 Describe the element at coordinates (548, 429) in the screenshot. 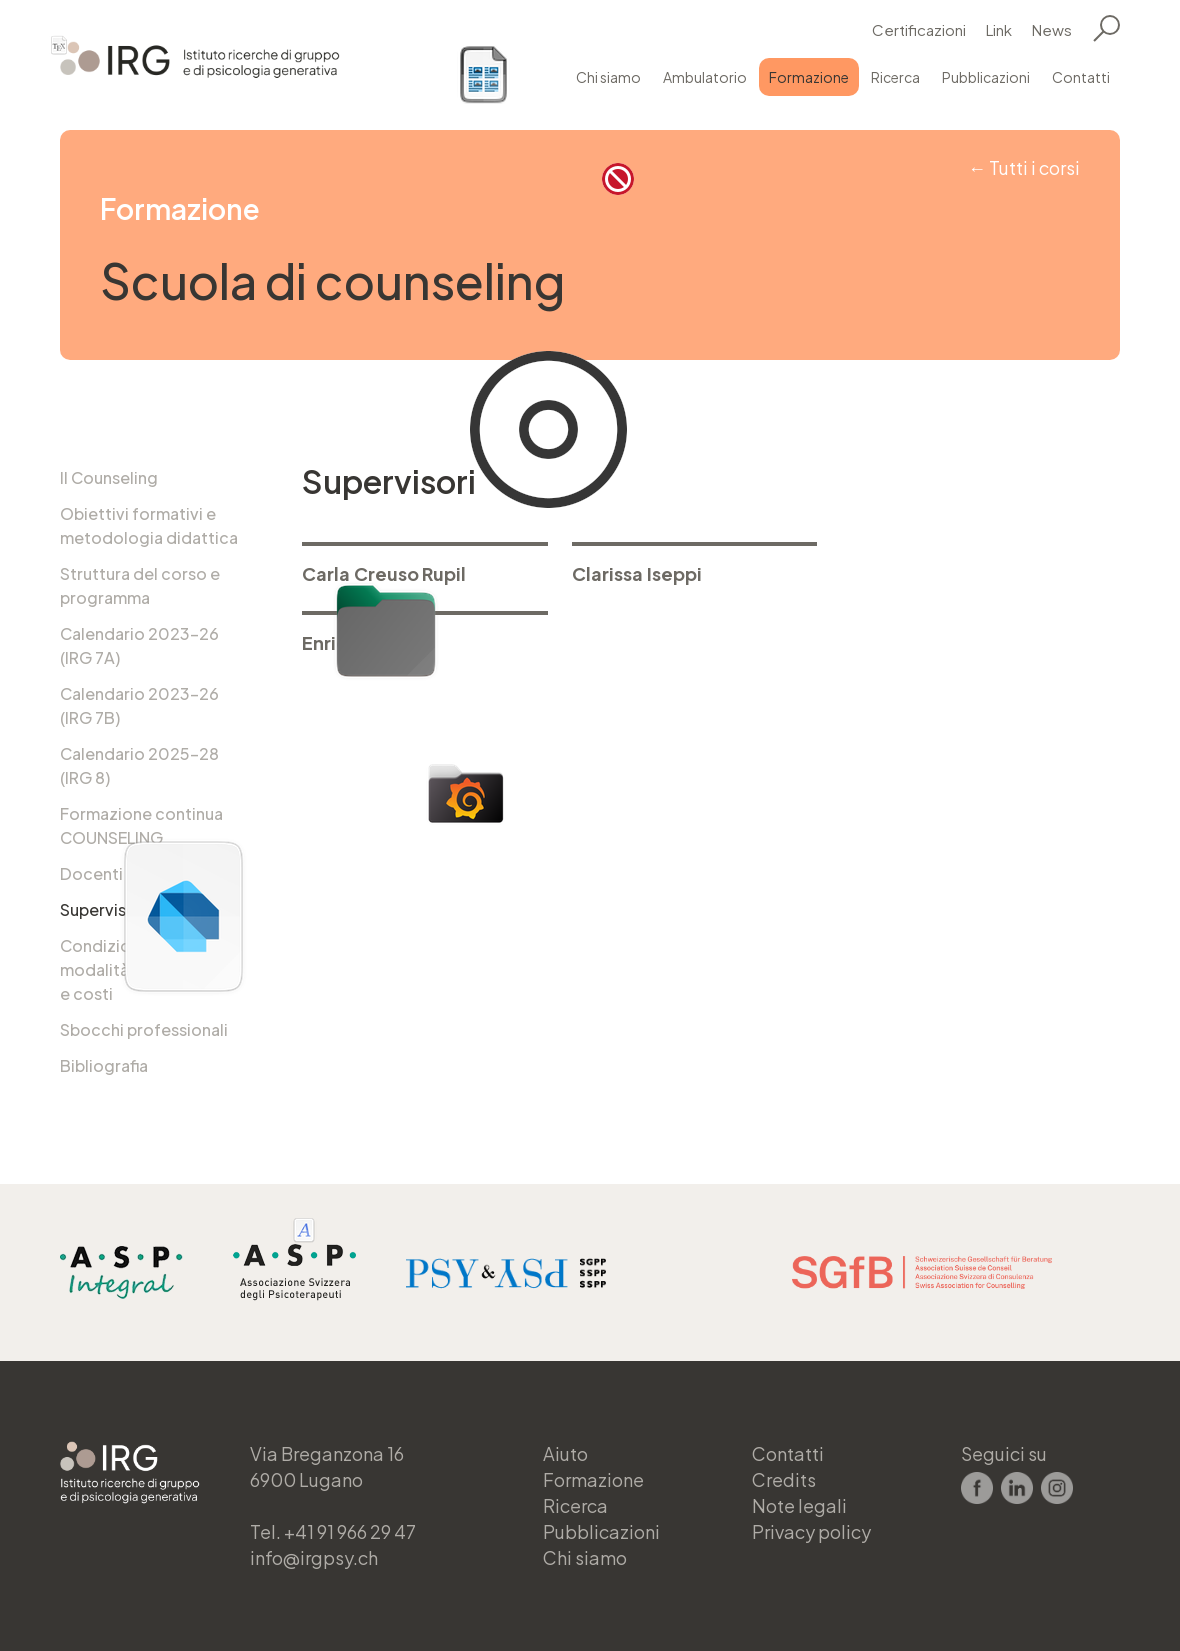

I see `indicates optical media such as a CD or DVD` at that location.